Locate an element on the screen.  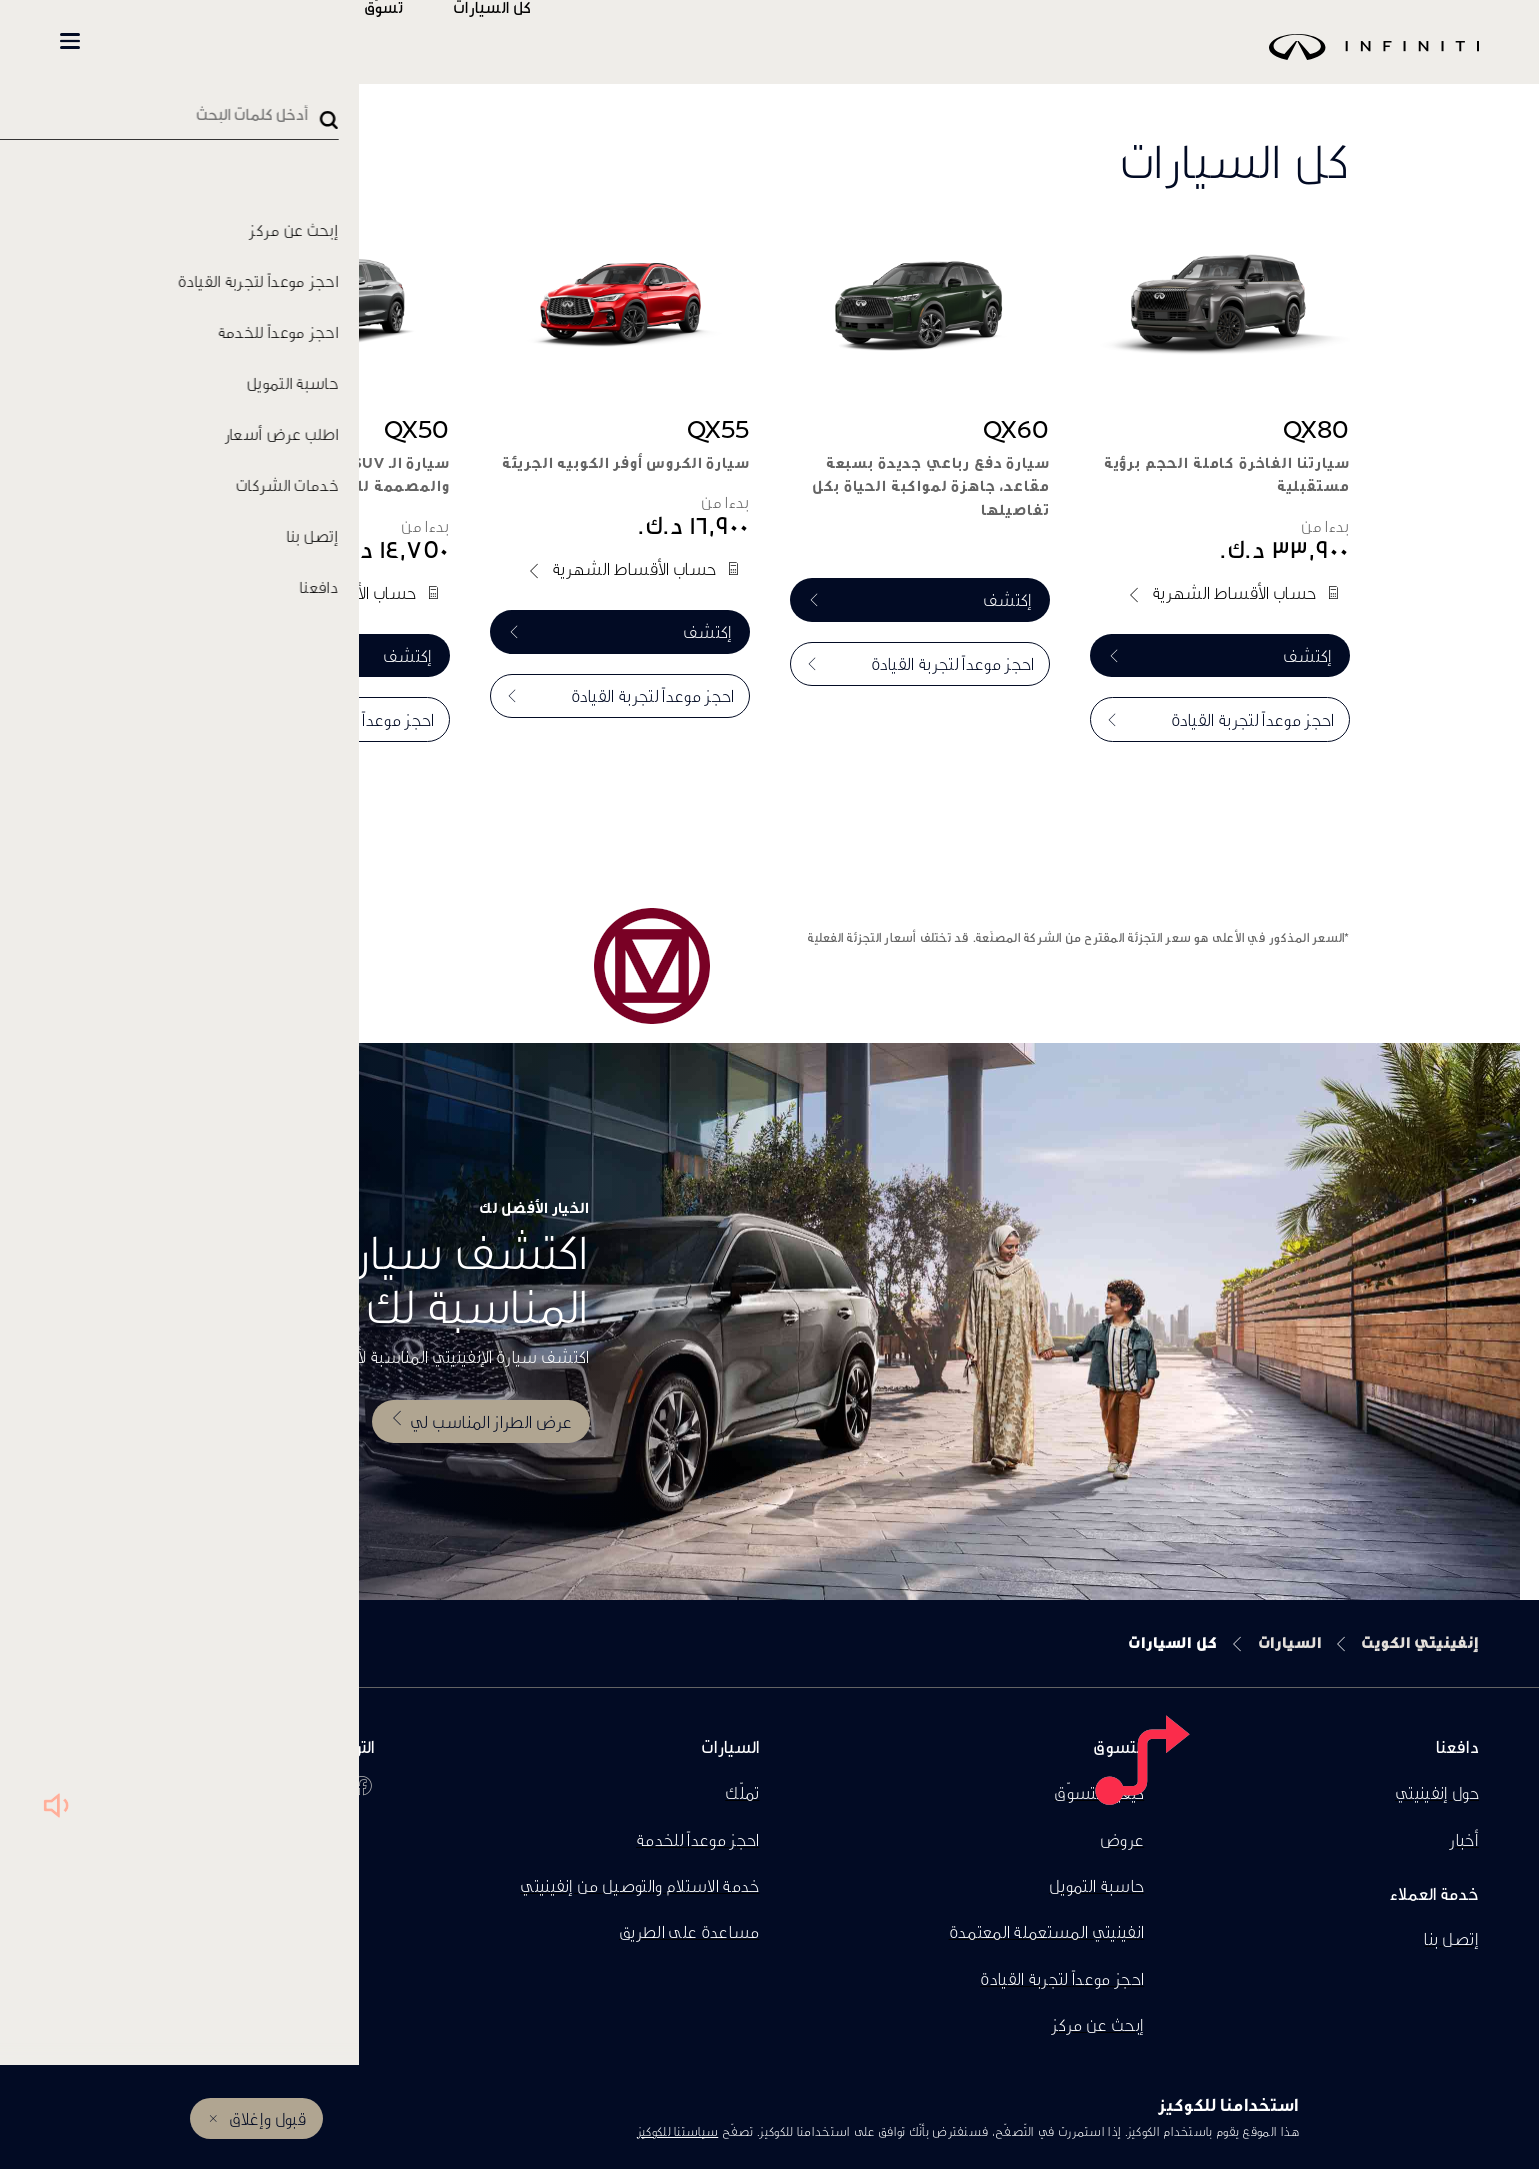
decrease audio volume is located at coordinates (55, 1805).